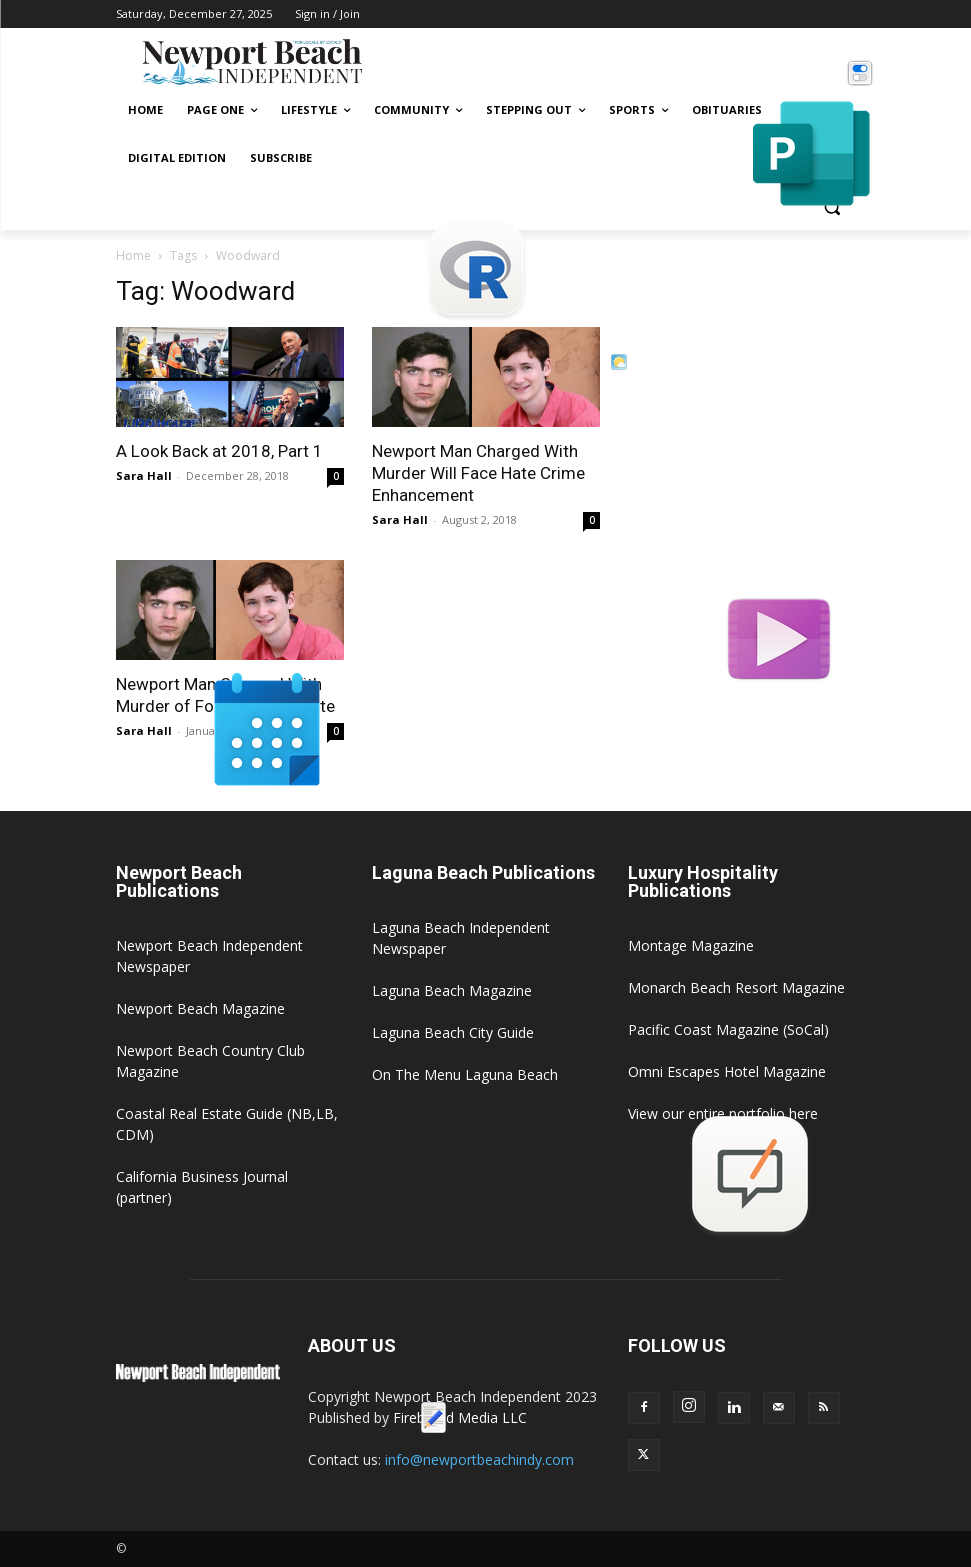 This screenshot has width=971, height=1567. I want to click on open the text editor application, so click(433, 1417).